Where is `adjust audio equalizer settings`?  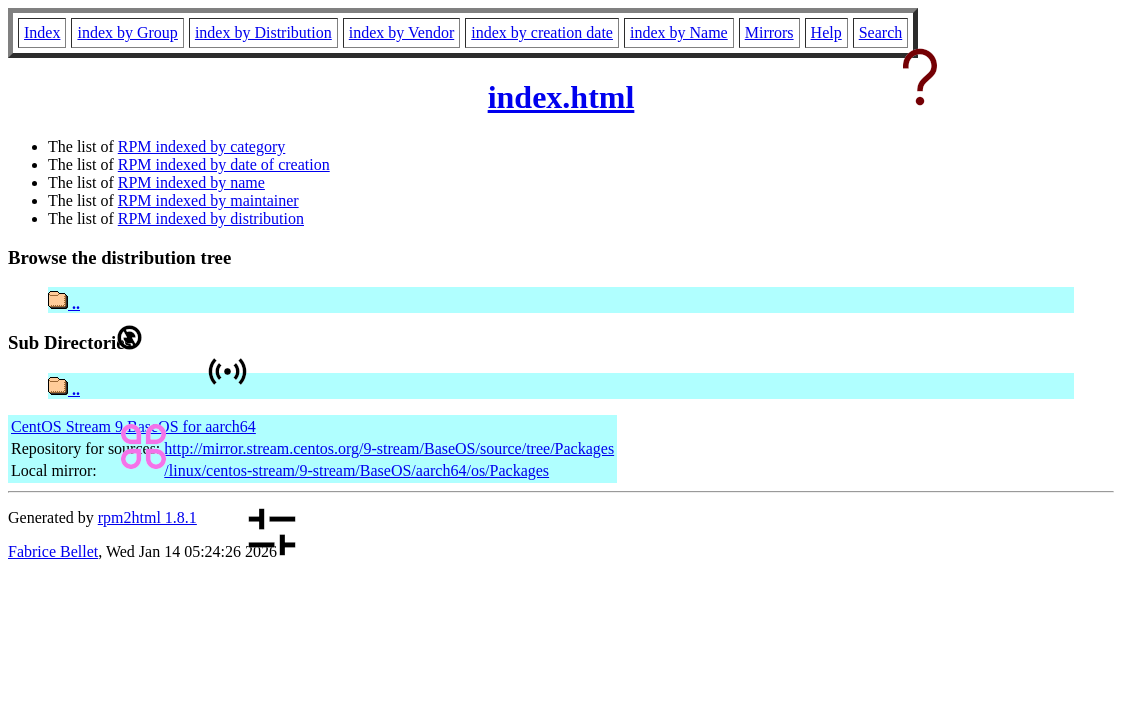
adjust audio equalizer settings is located at coordinates (272, 532).